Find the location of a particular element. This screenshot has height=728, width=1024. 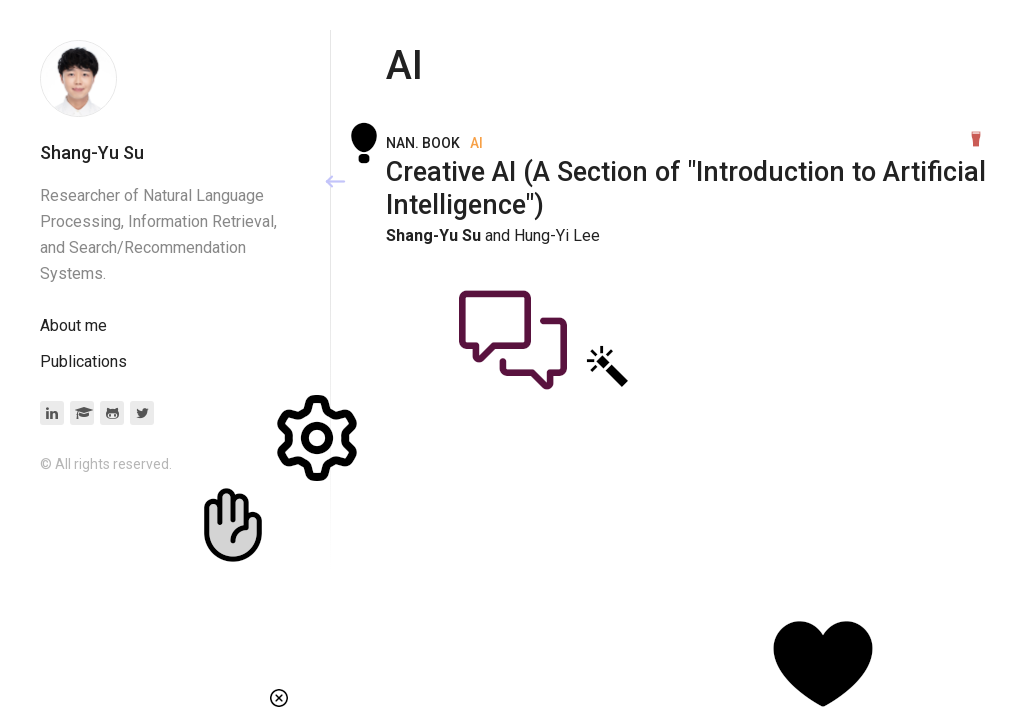

access settings or preferences is located at coordinates (317, 438).